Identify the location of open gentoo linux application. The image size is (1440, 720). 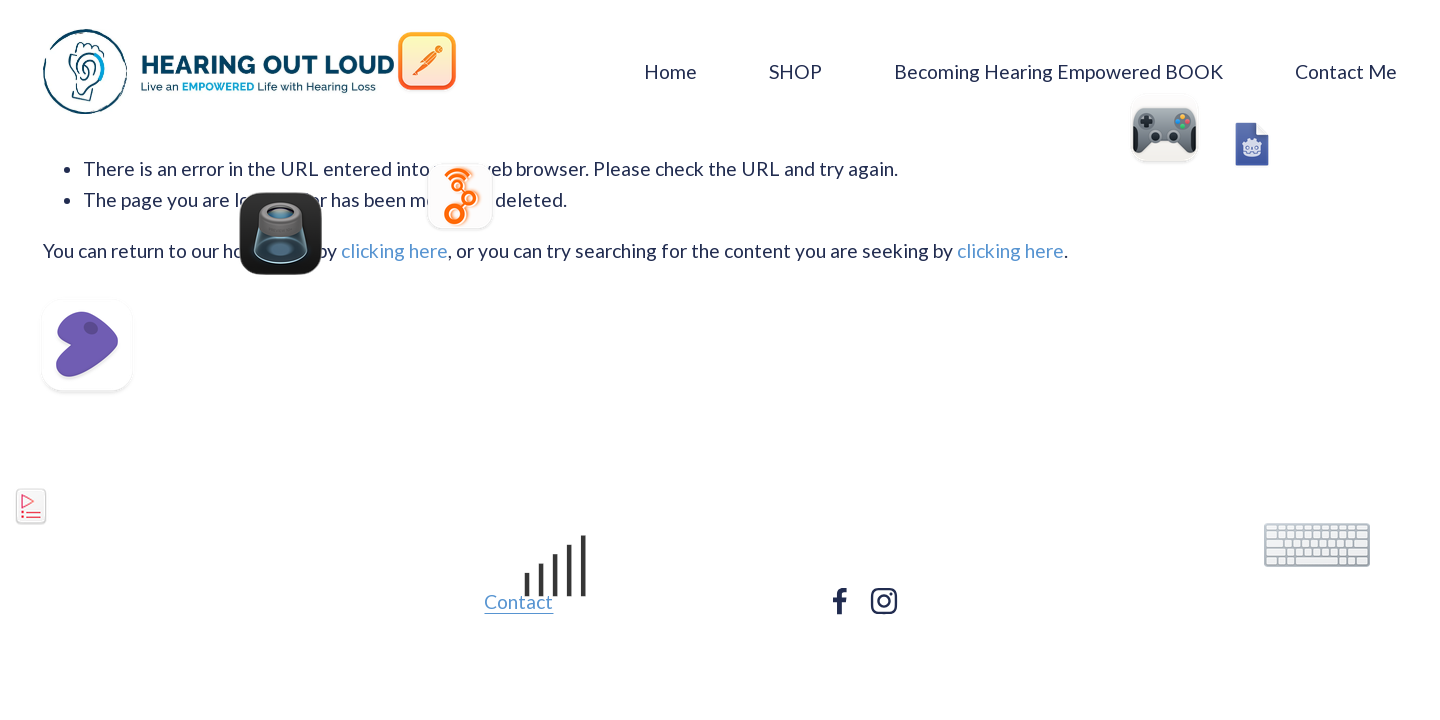
(87, 345).